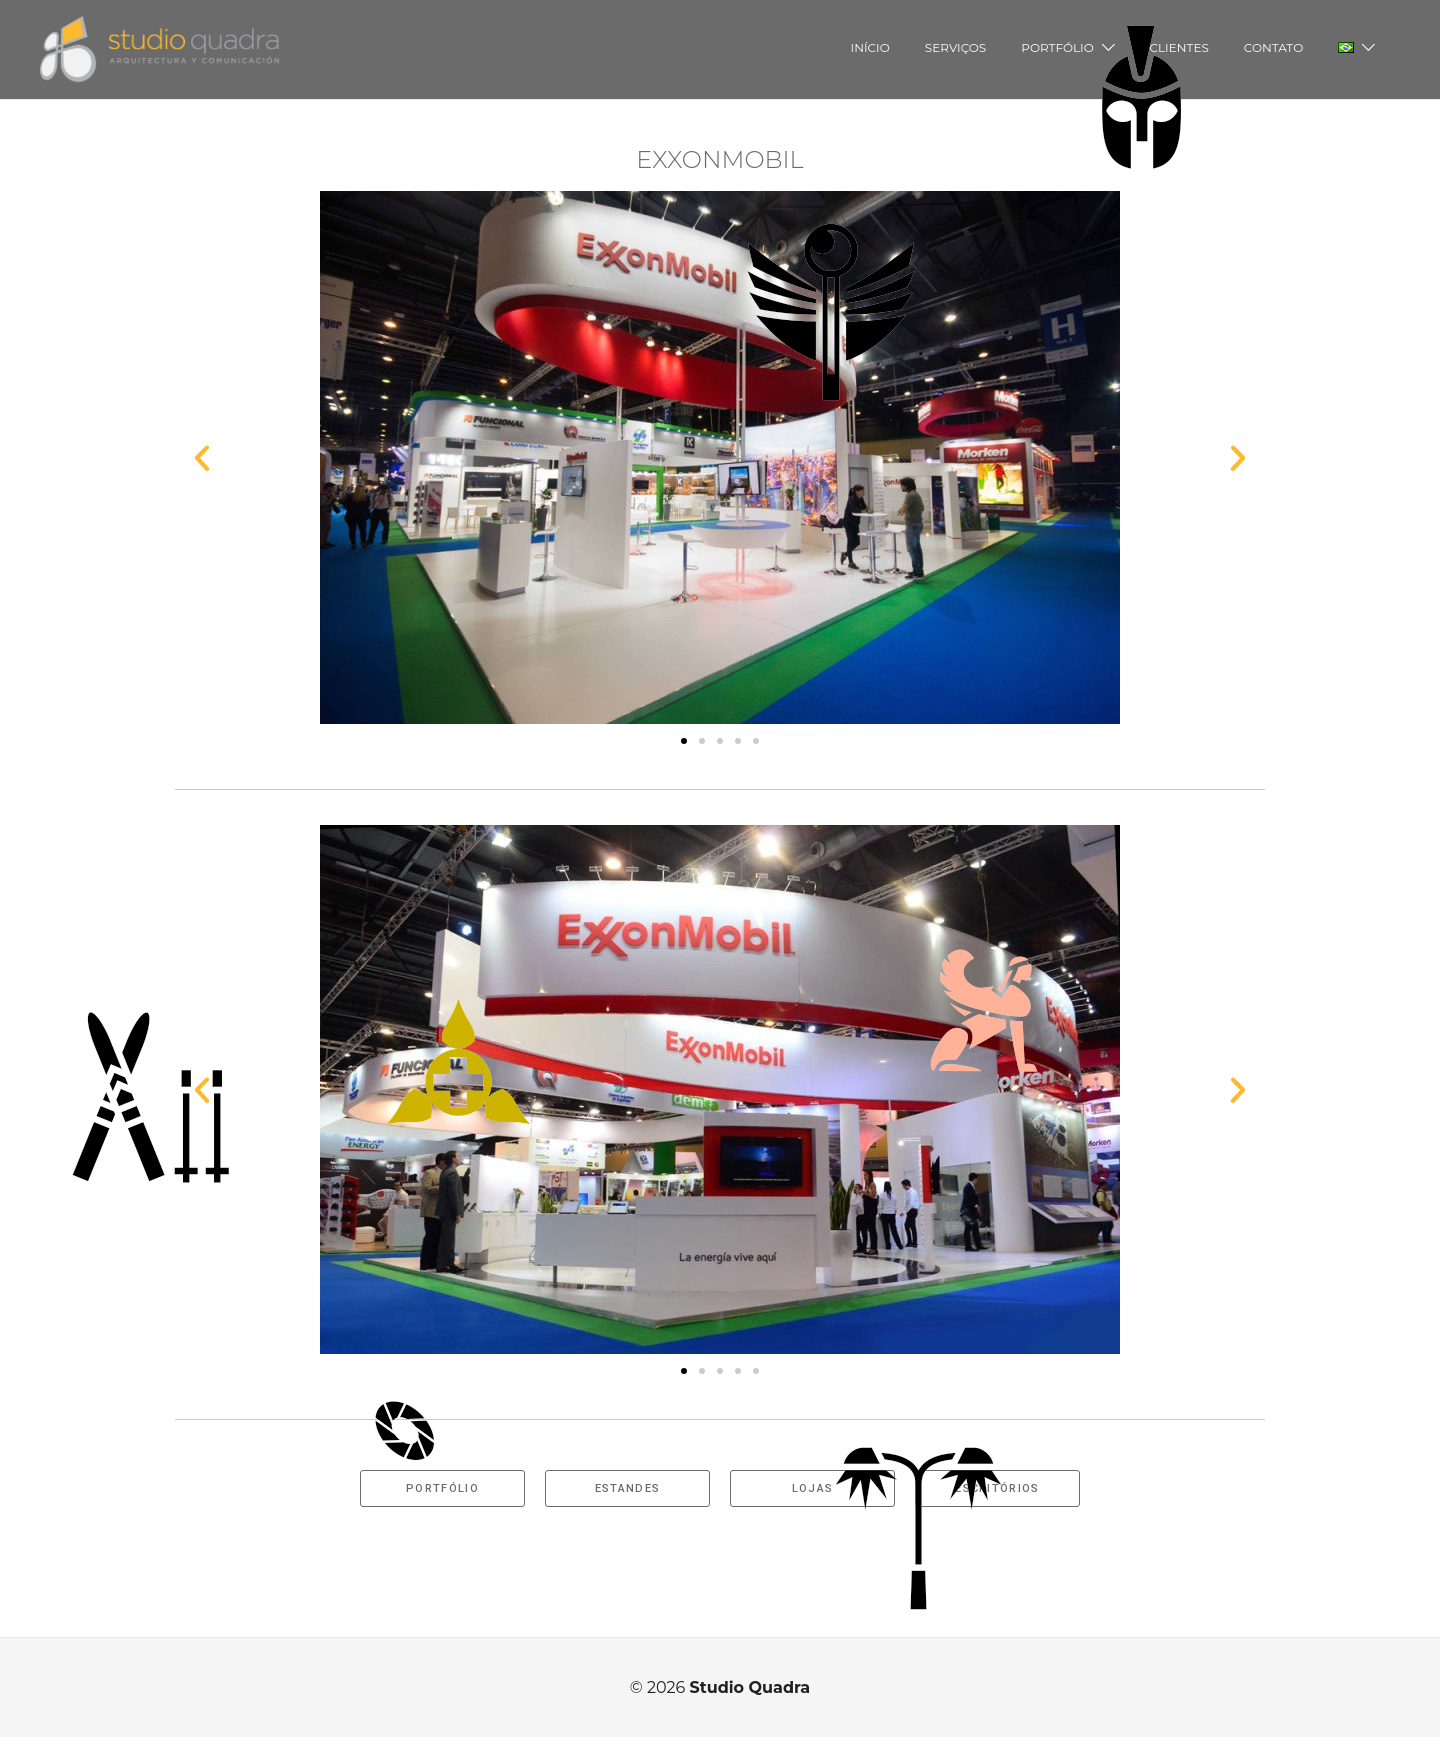  I want to click on browse skiing or winter sports activities, so click(146, 1097).